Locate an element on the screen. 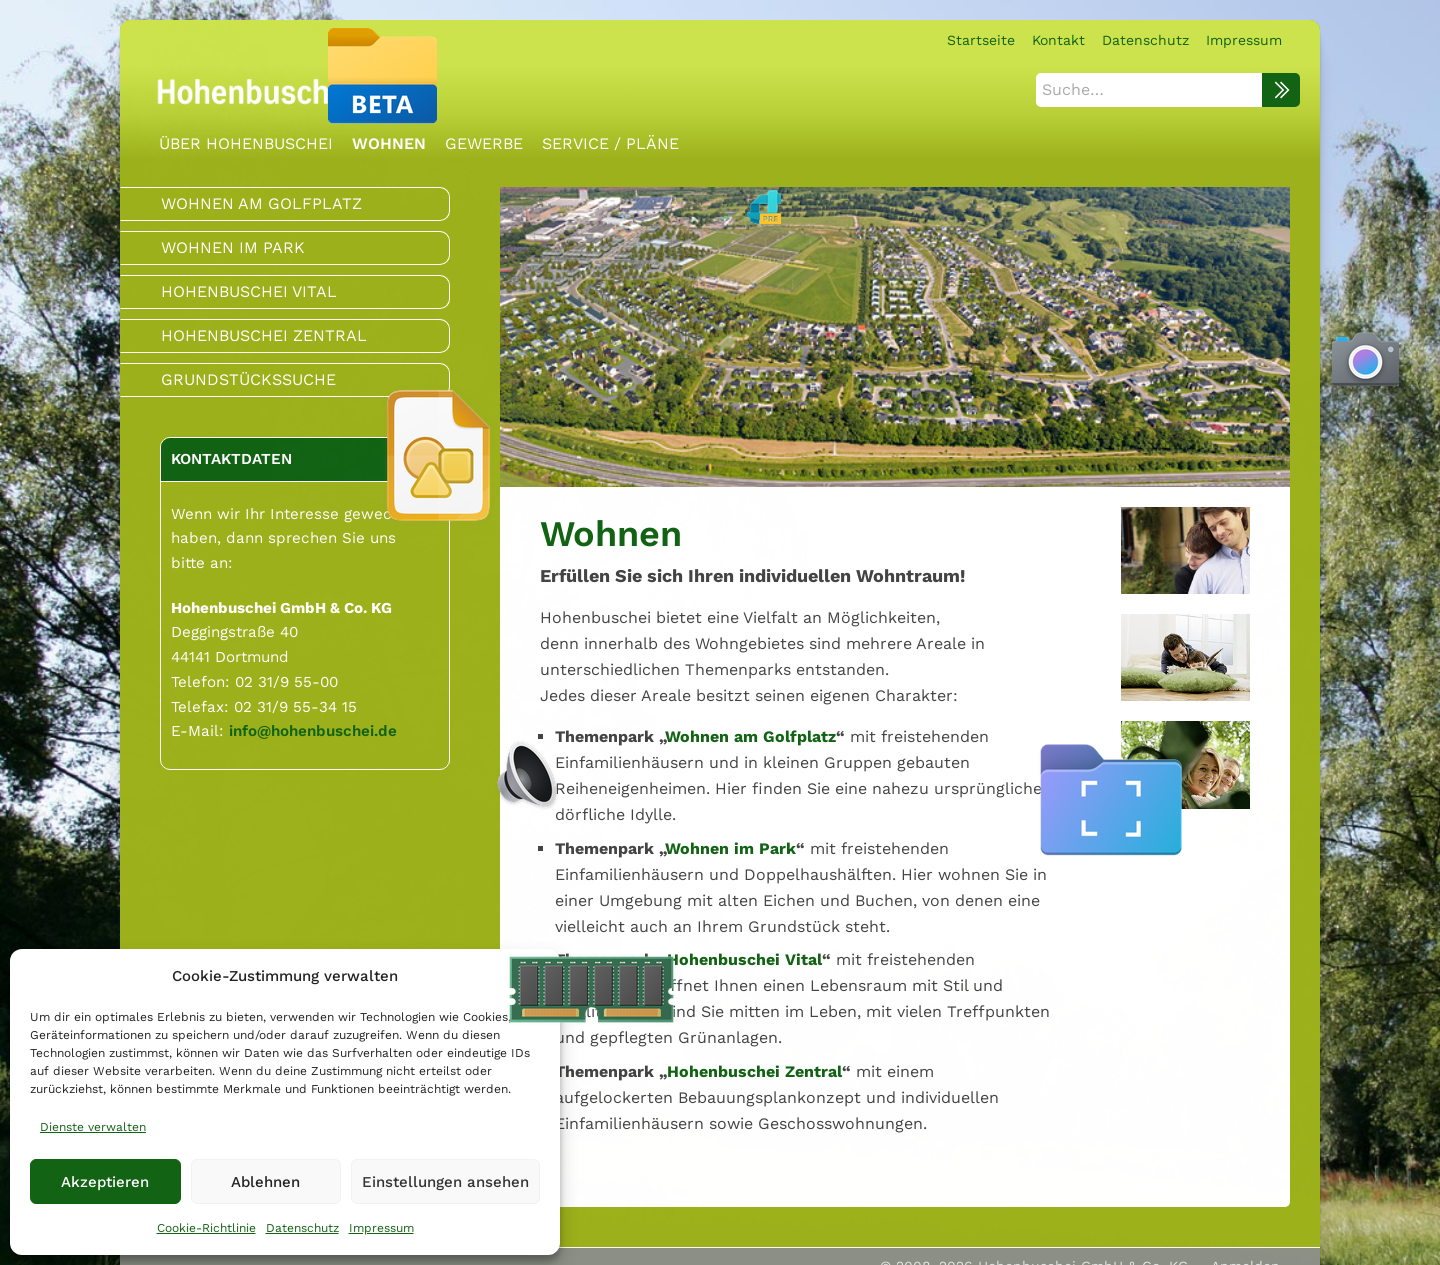  folder containing beta or experimental features is located at coordinates (382, 73).